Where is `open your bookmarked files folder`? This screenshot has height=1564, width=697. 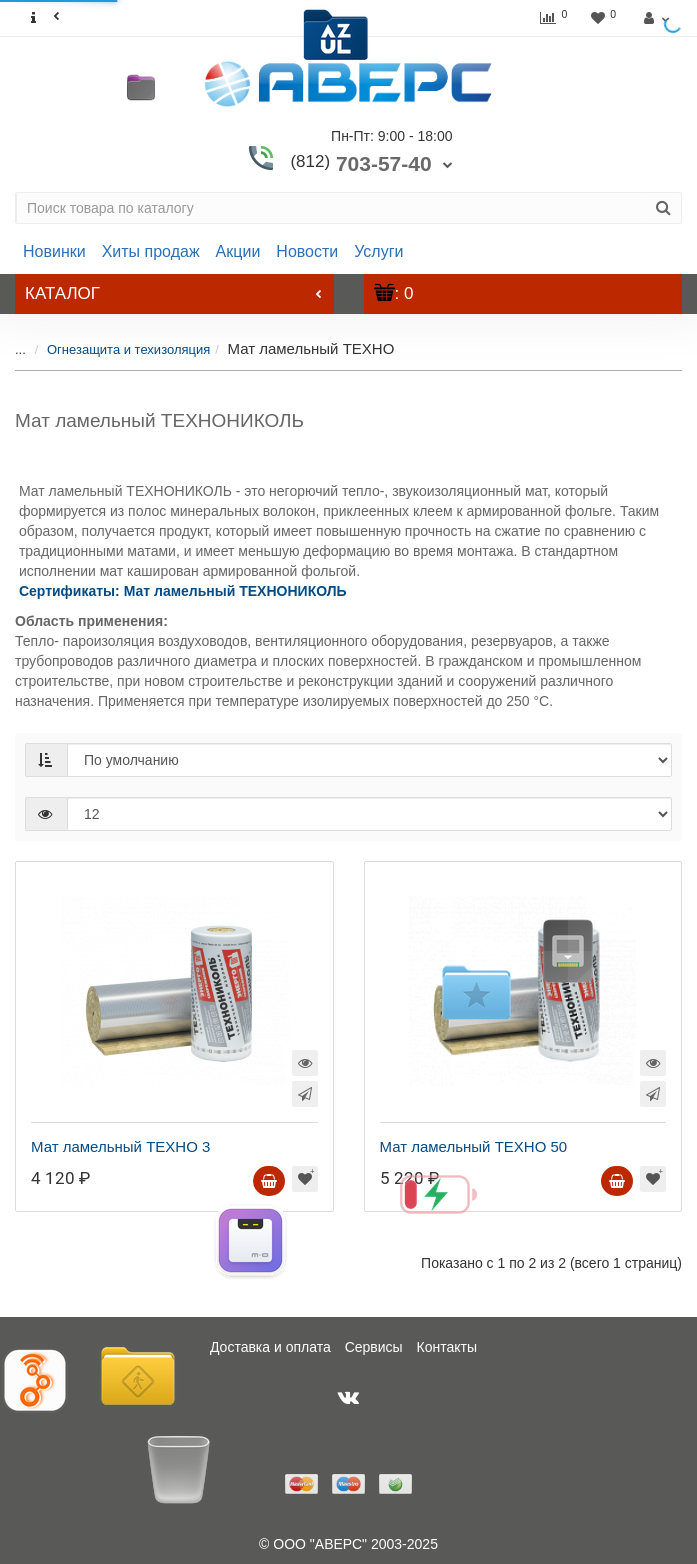 open your bookmarked files folder is located at coordinates (476, 992).